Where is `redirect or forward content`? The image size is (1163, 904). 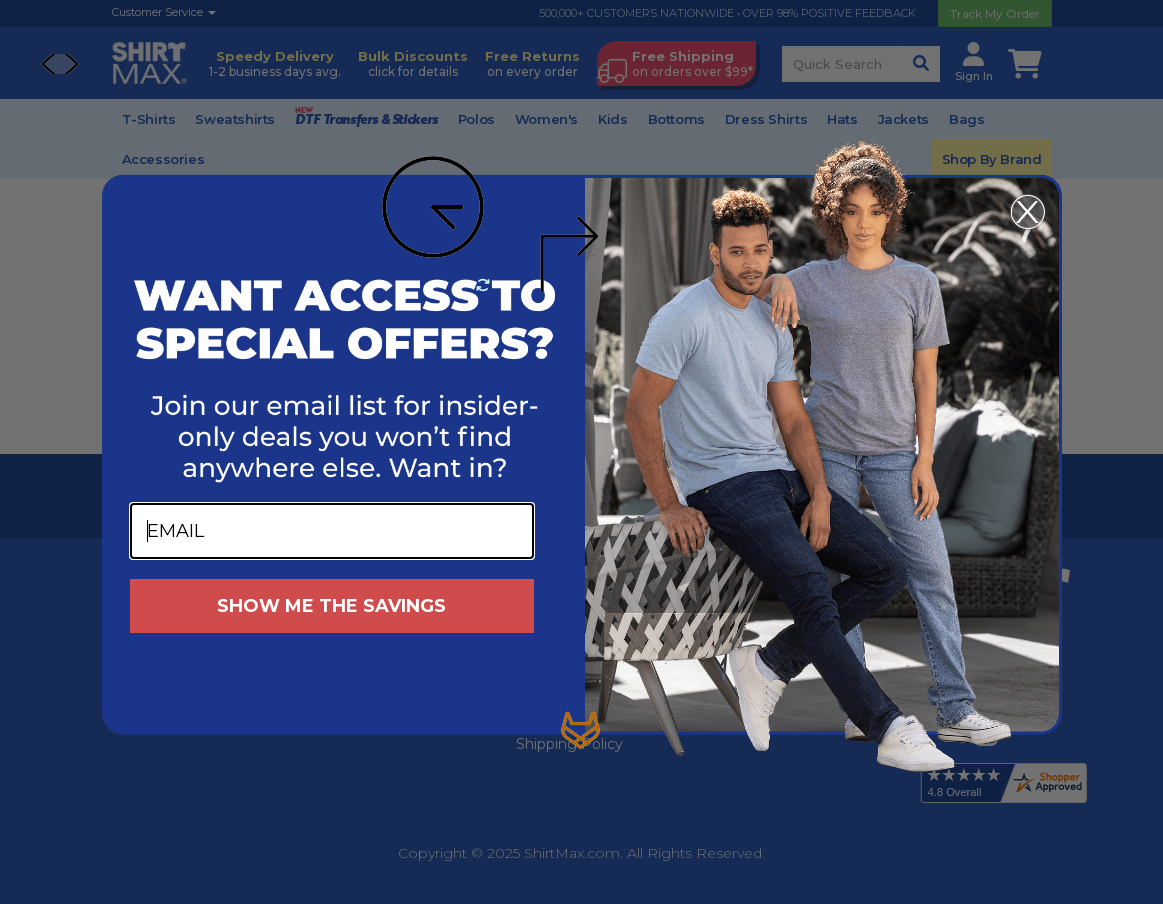
redirect or forward content is located at coordinates (563, 254).